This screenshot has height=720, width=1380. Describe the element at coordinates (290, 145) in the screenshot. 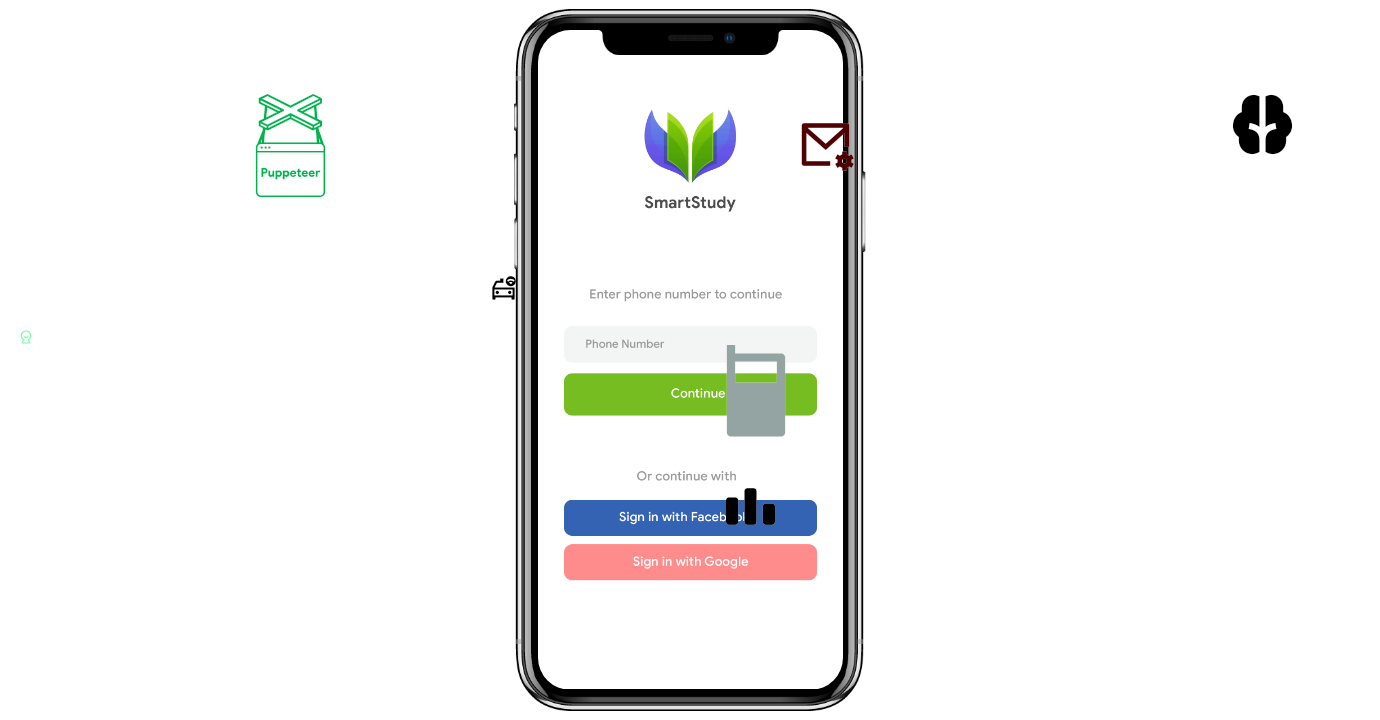

I see `puppeteer browser automation library logo` at that location.